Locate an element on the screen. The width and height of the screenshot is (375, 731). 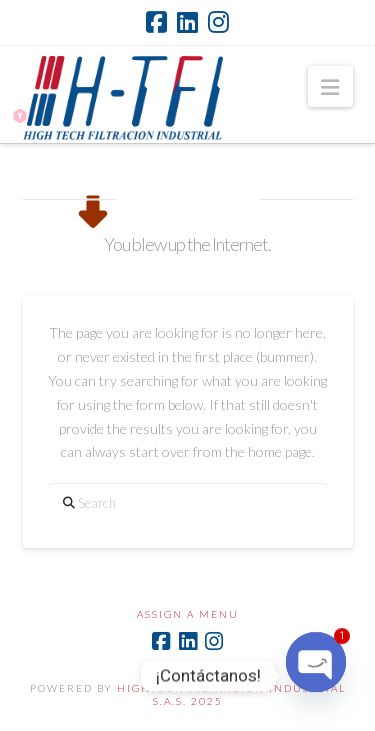
indicates a Y Combinator or YC-related feature is located at coordinates (20, 116).